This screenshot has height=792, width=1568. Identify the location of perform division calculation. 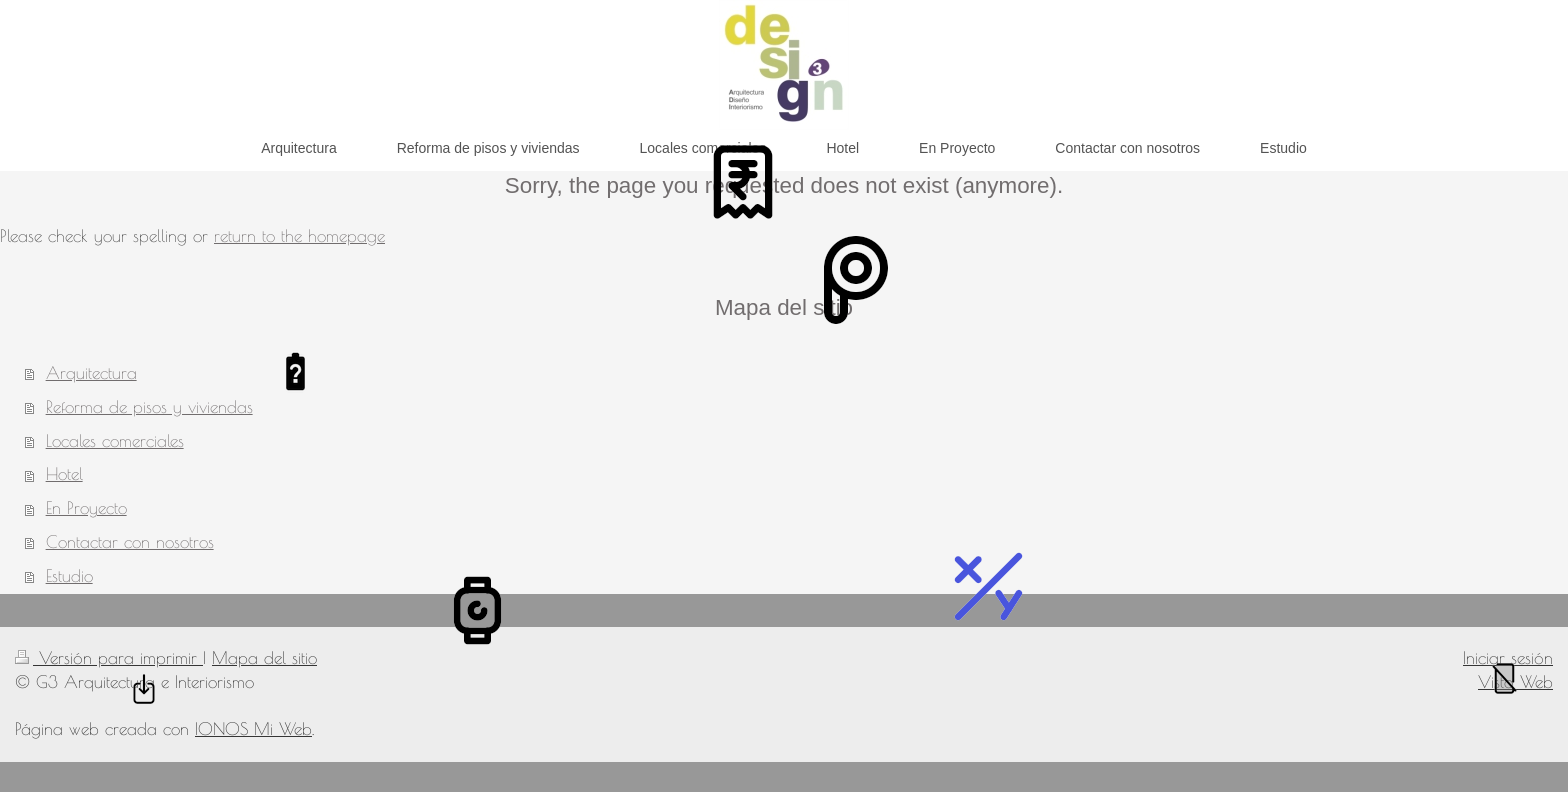
(988, 586).